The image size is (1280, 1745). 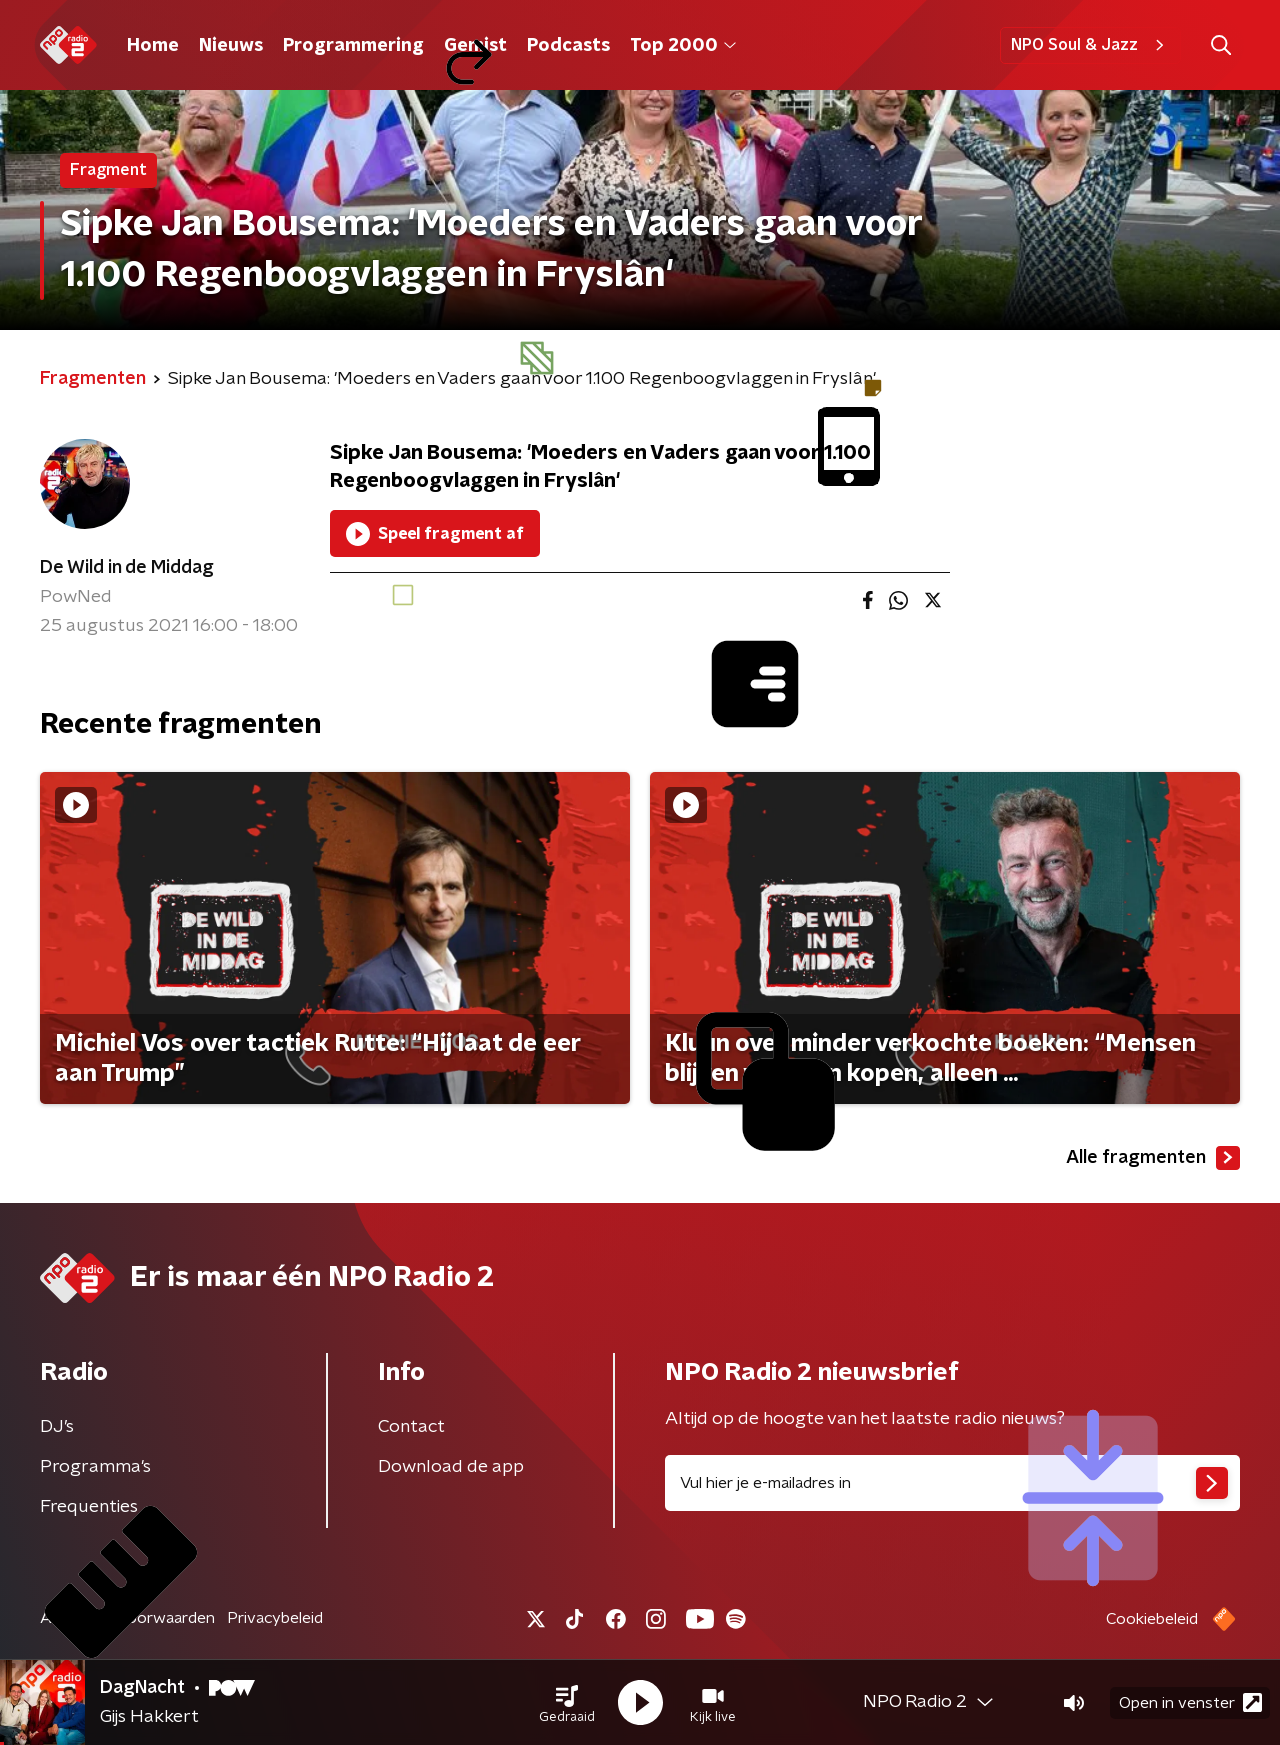 I want to click on collapse content vertically, so click(x=1093, y=1498).